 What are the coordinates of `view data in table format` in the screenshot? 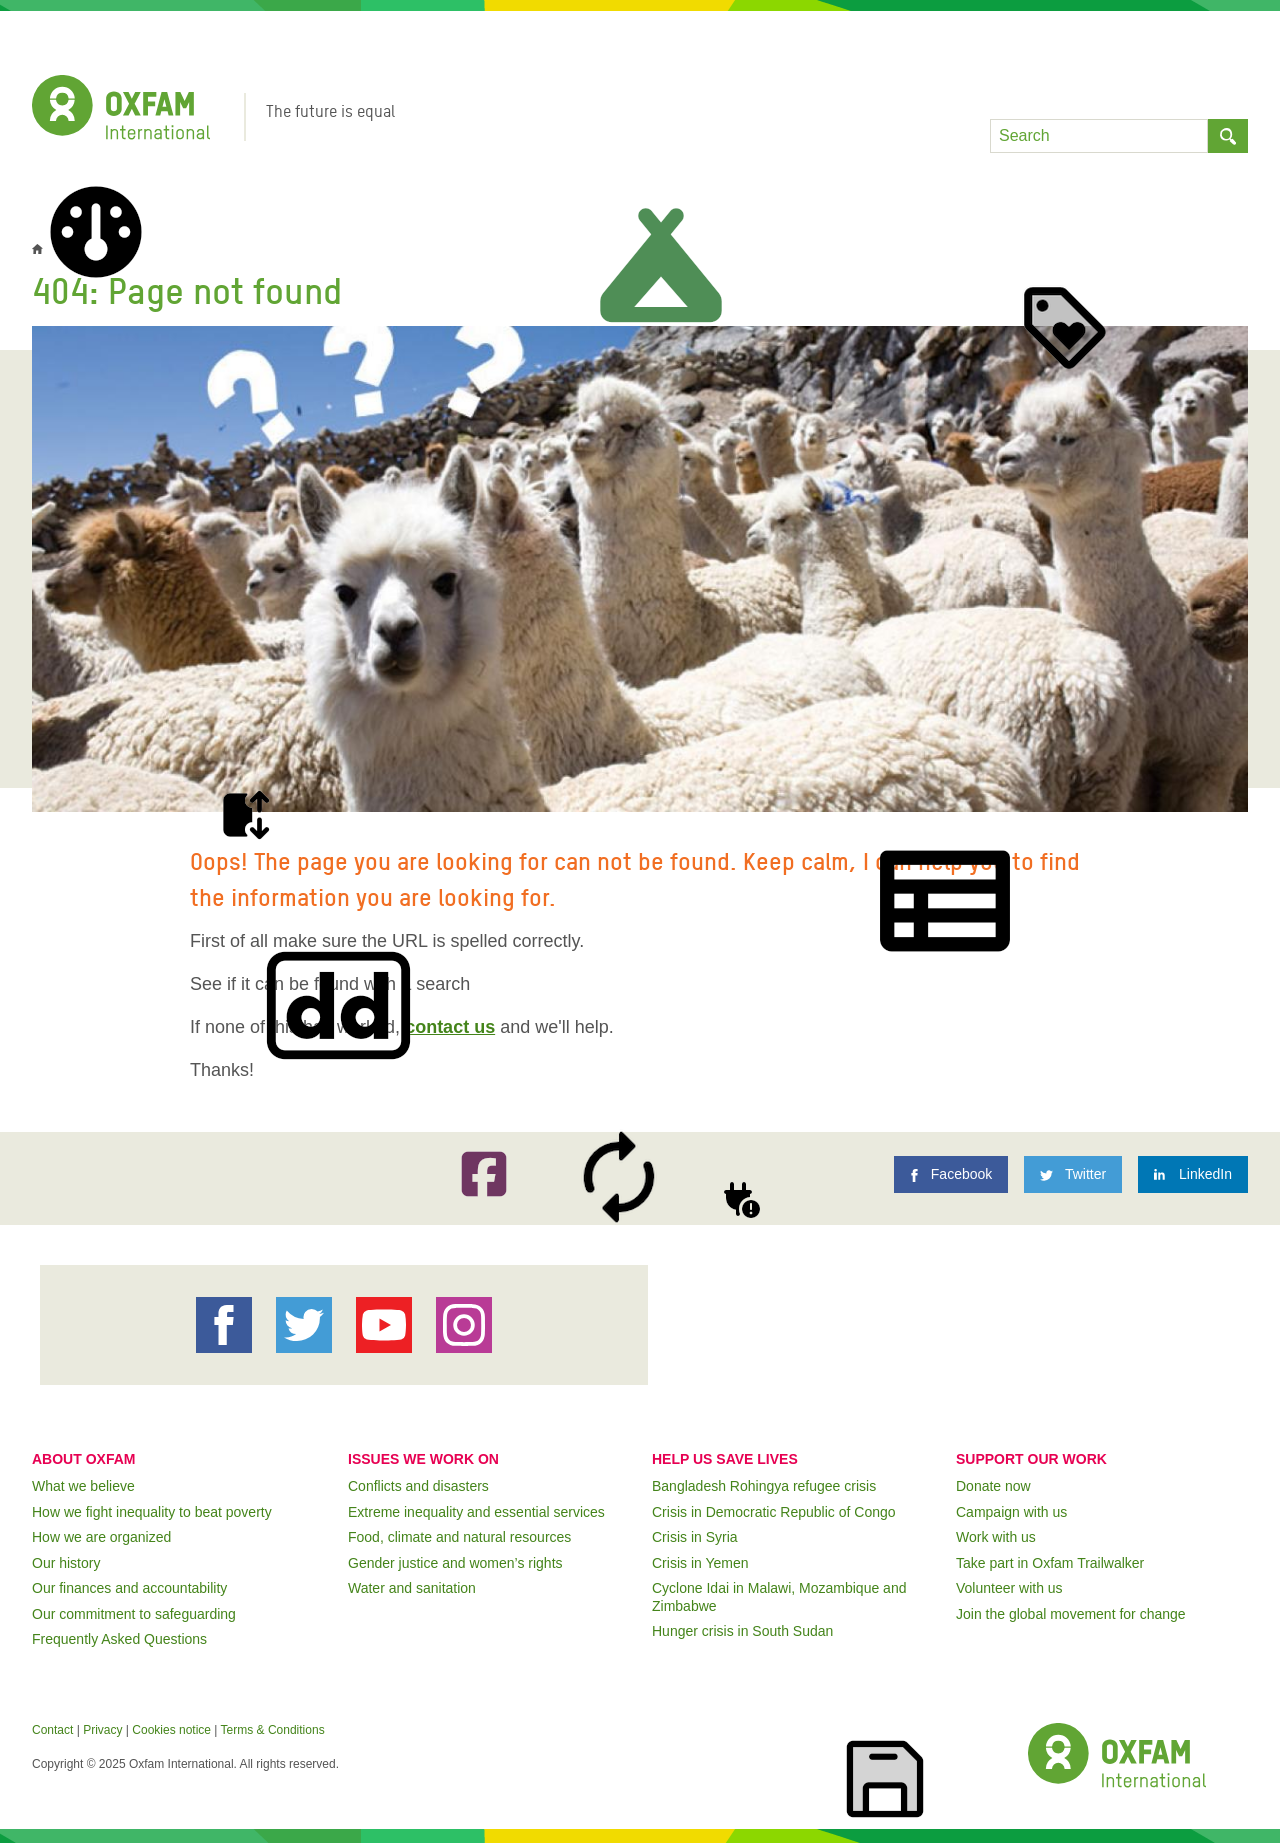 It's located at (945, 901).